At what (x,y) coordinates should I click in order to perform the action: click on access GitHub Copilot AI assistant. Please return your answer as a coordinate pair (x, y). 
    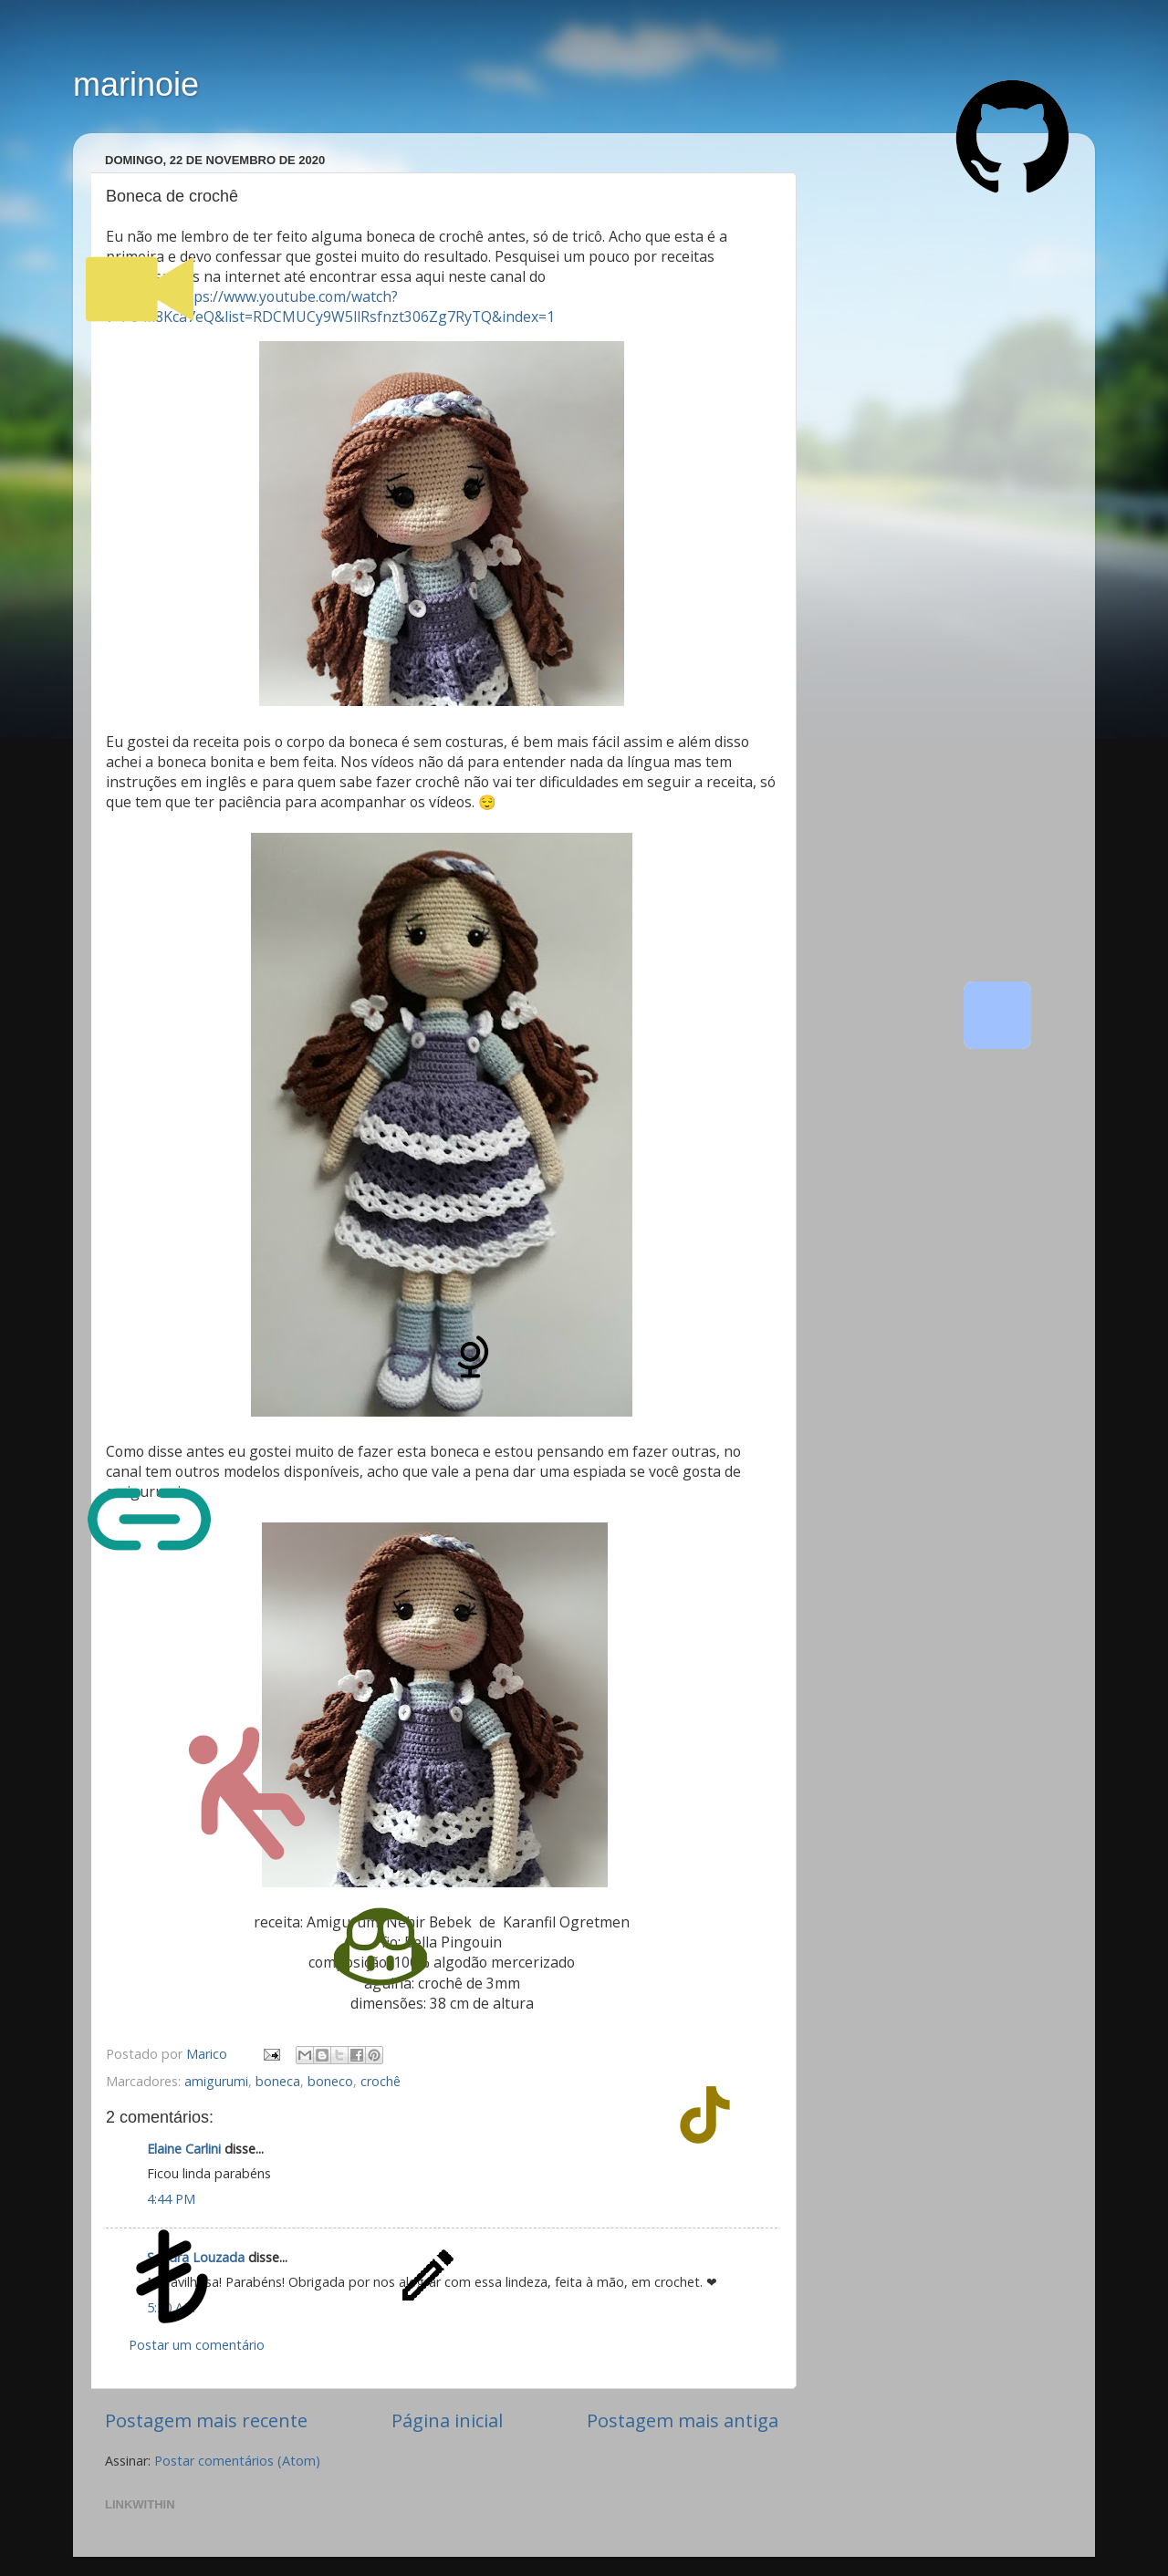
    Looking at the image, I should click on (381, 1947).